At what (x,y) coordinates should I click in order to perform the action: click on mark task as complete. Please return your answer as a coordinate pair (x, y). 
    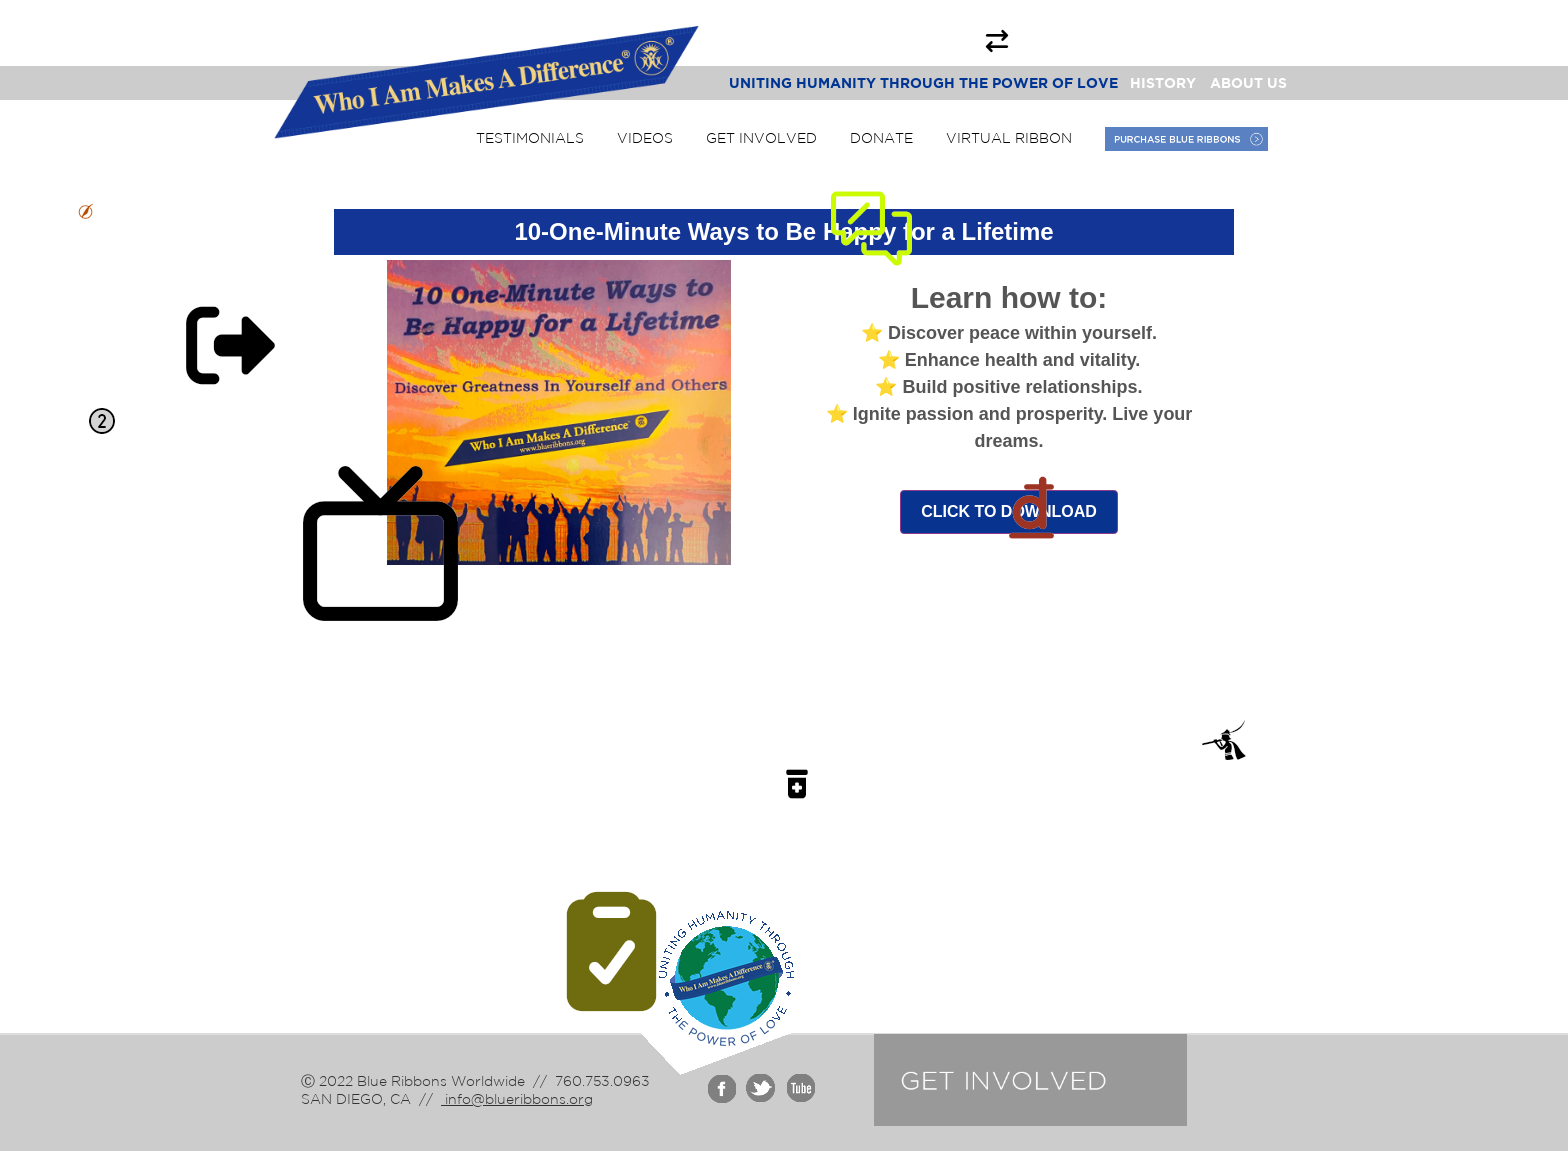
    Looking at the image, I should click on (611, 951).